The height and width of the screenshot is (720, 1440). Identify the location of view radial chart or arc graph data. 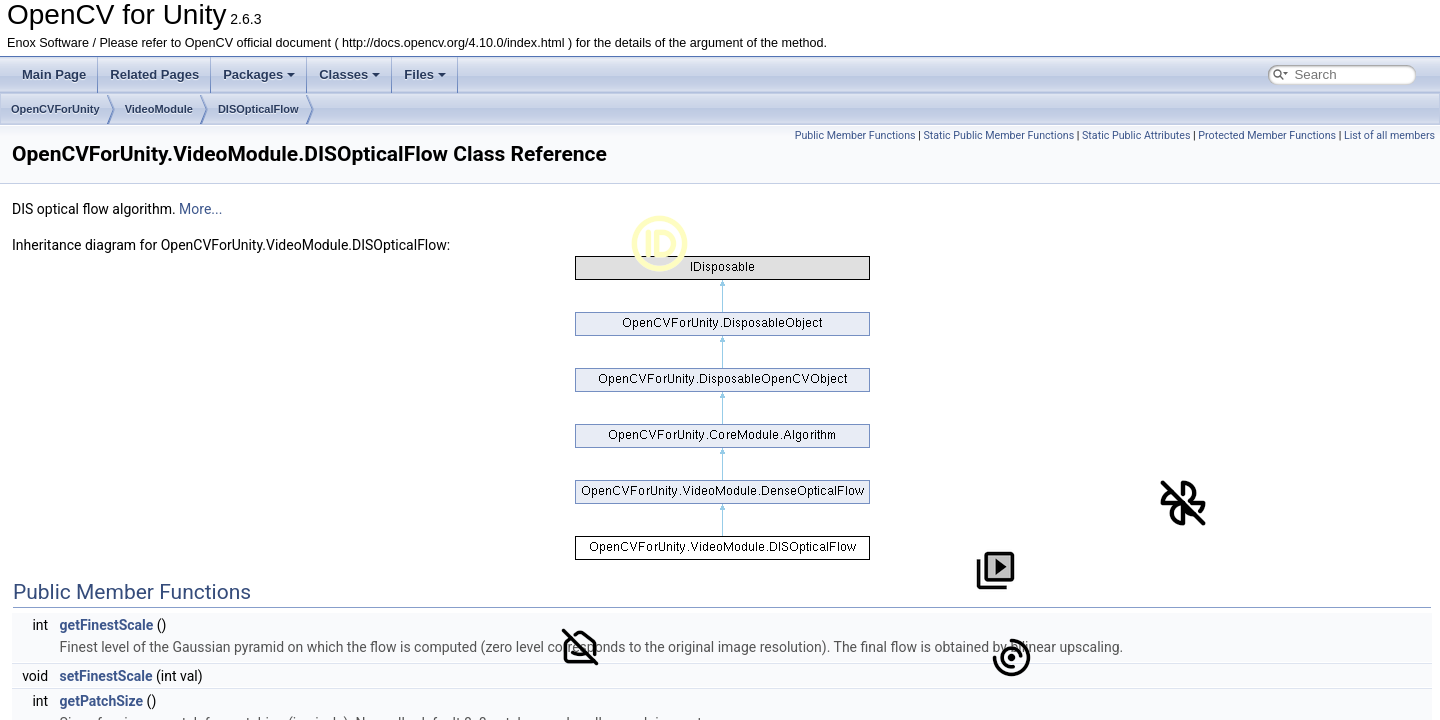
(1011, 657).